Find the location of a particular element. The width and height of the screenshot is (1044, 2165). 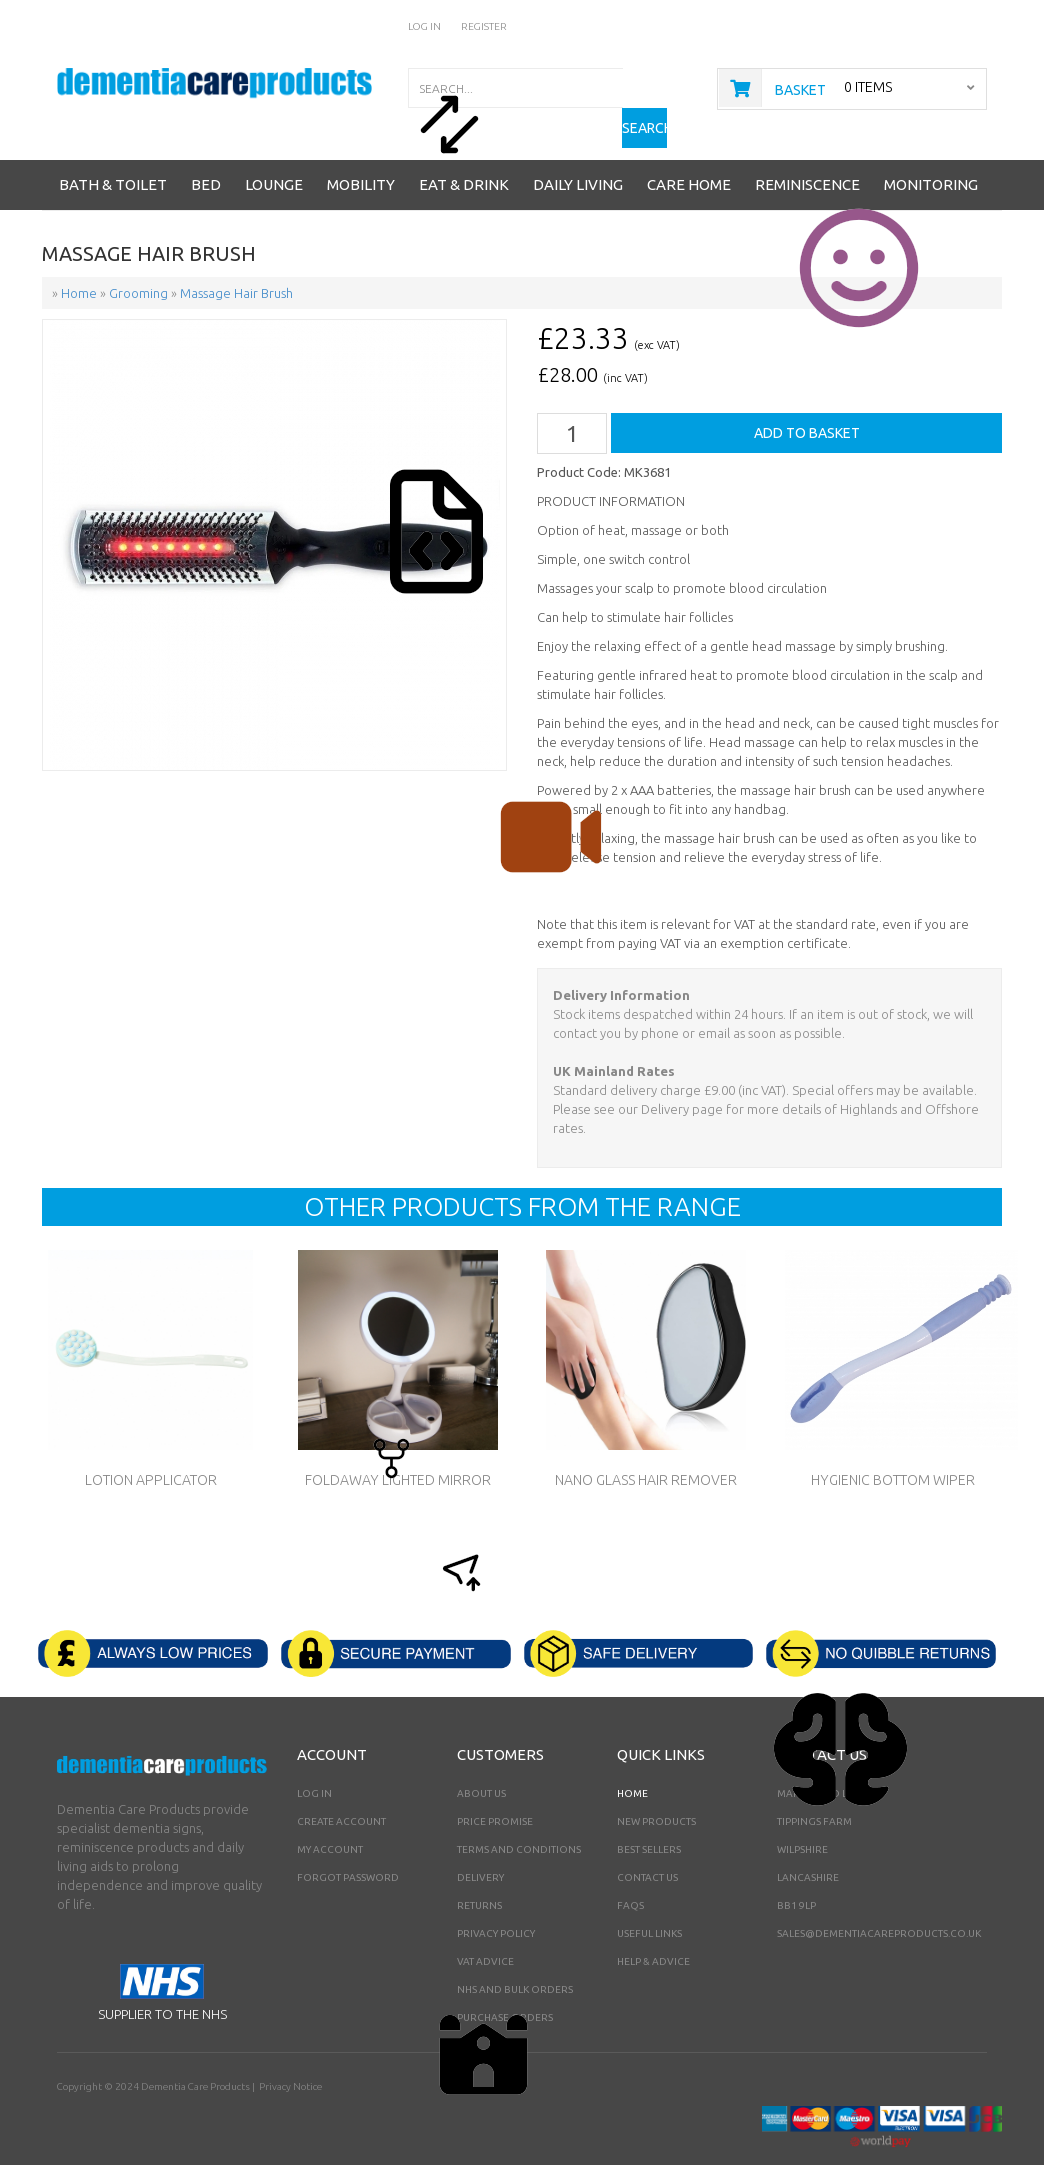

resize element diagonally is located at coordinates (449, 124).